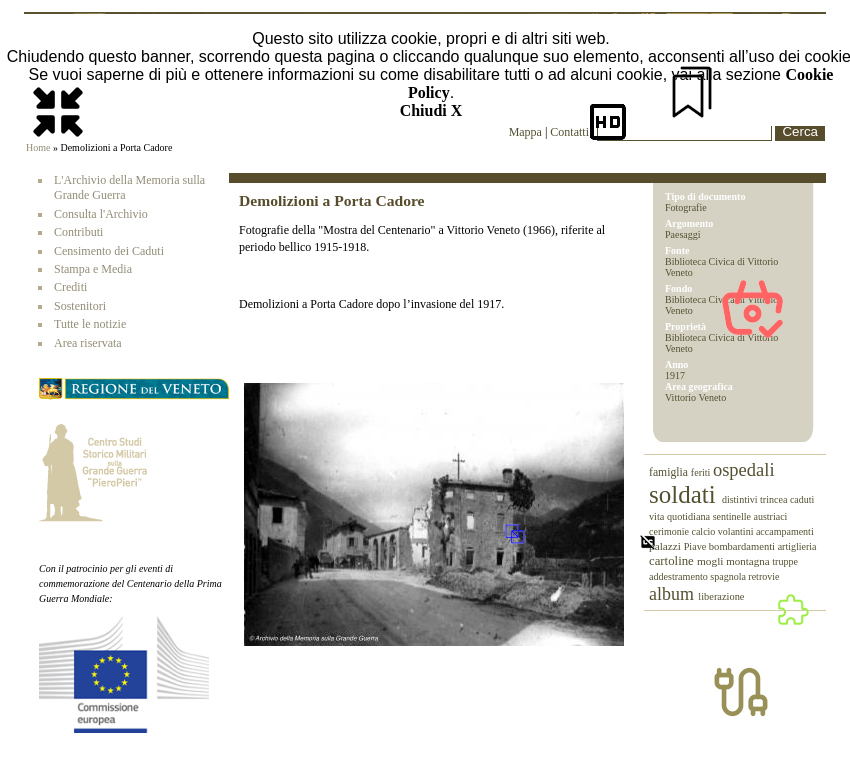  I want to click on closed captions are disabled, so click(648, 542).